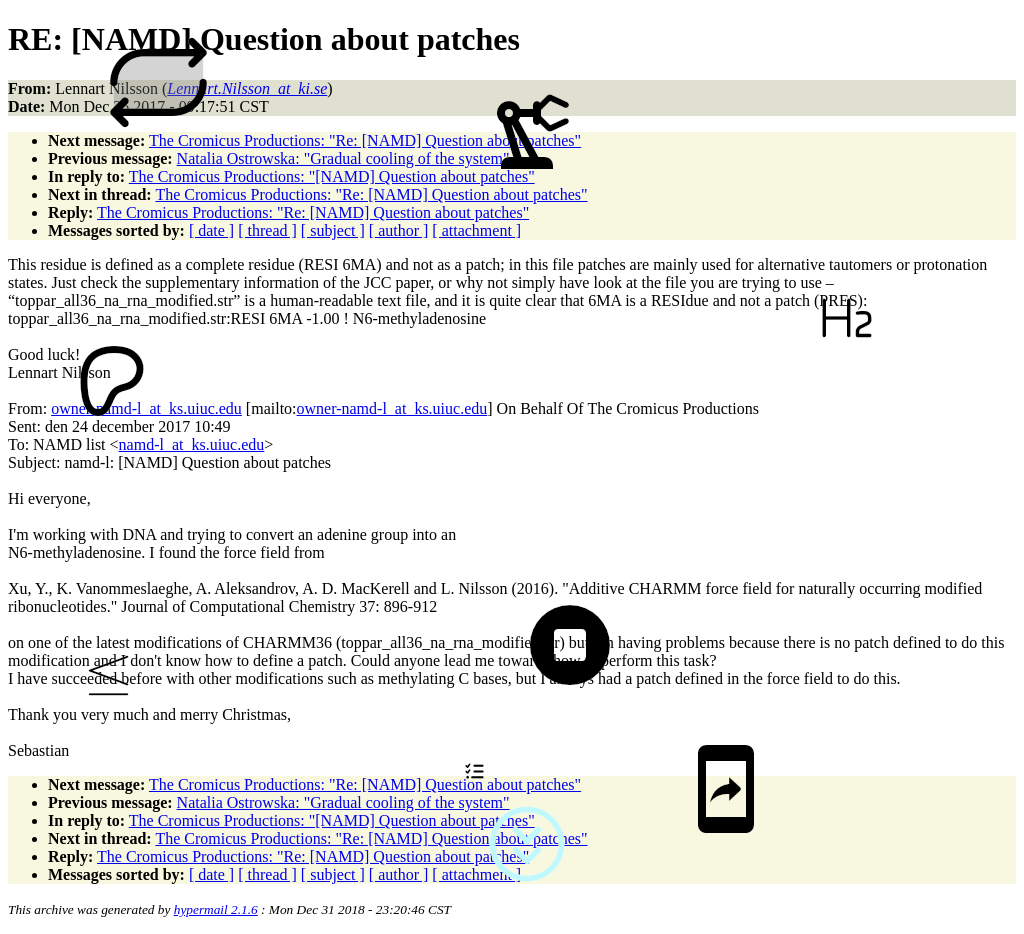  Describe the element at coordinates (726, 789) in the screenshot. I see `share your mobile screen with others` at that location.